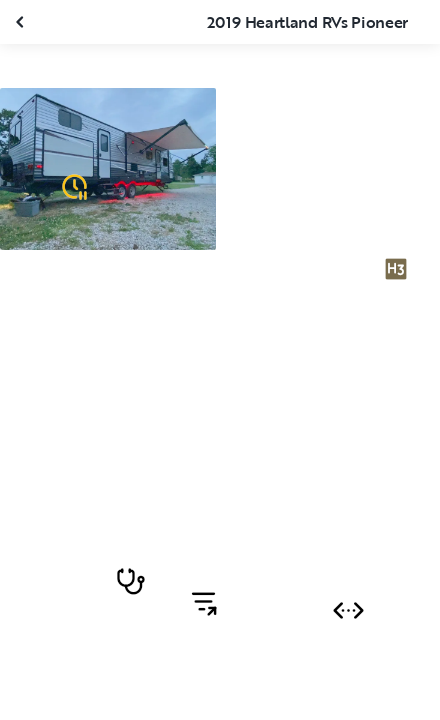 This screenshot has width=440, height=720. Describe the element at coordinates (203, 601) in the screenshot. I see `share current filter settings` at that location.